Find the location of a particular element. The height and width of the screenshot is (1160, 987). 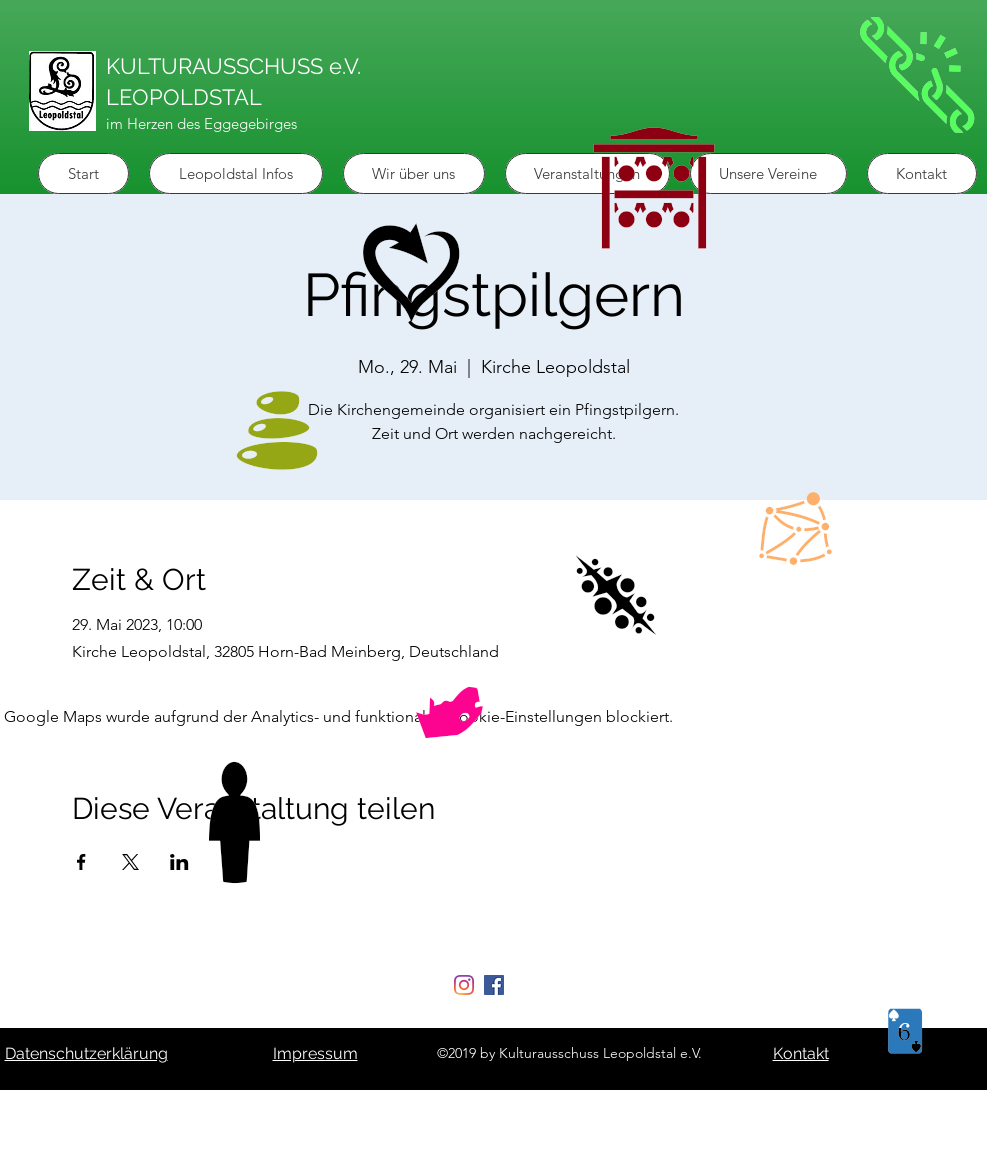

access meditation or mindfulness features is located at coordinates (277, 421).